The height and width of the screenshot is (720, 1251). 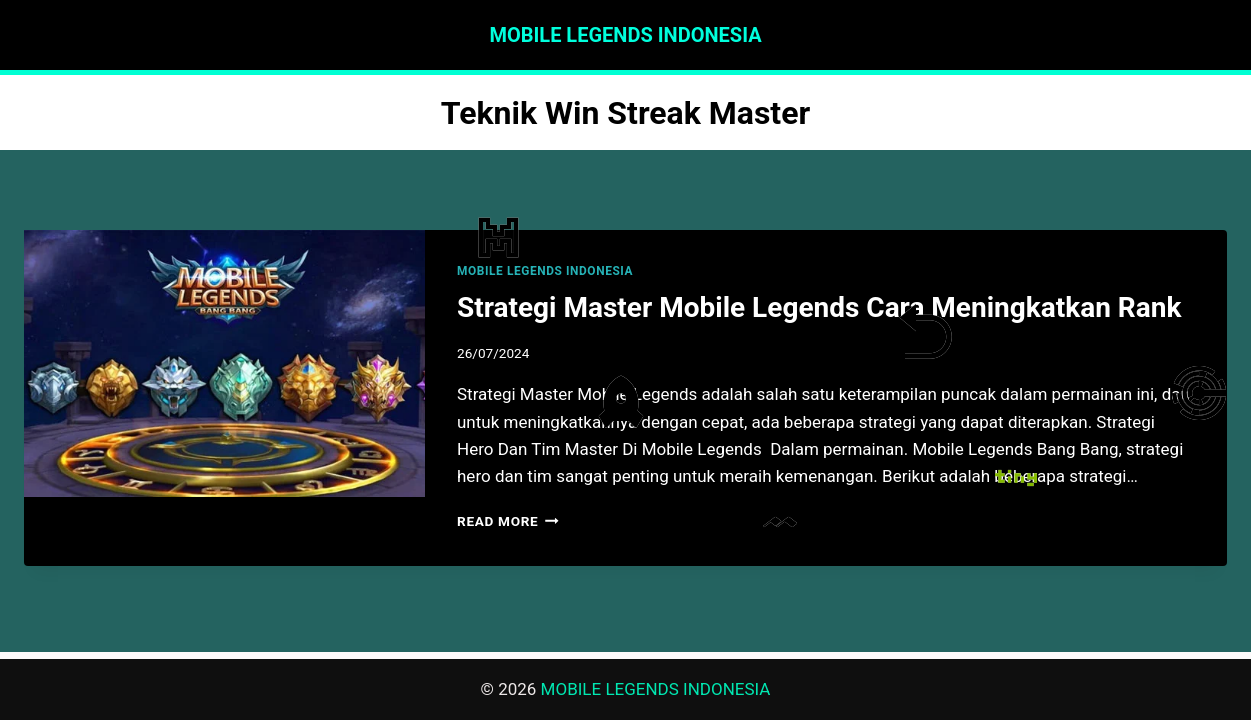 I want to click on dovecot email server logo, so click(x=780, y=522).